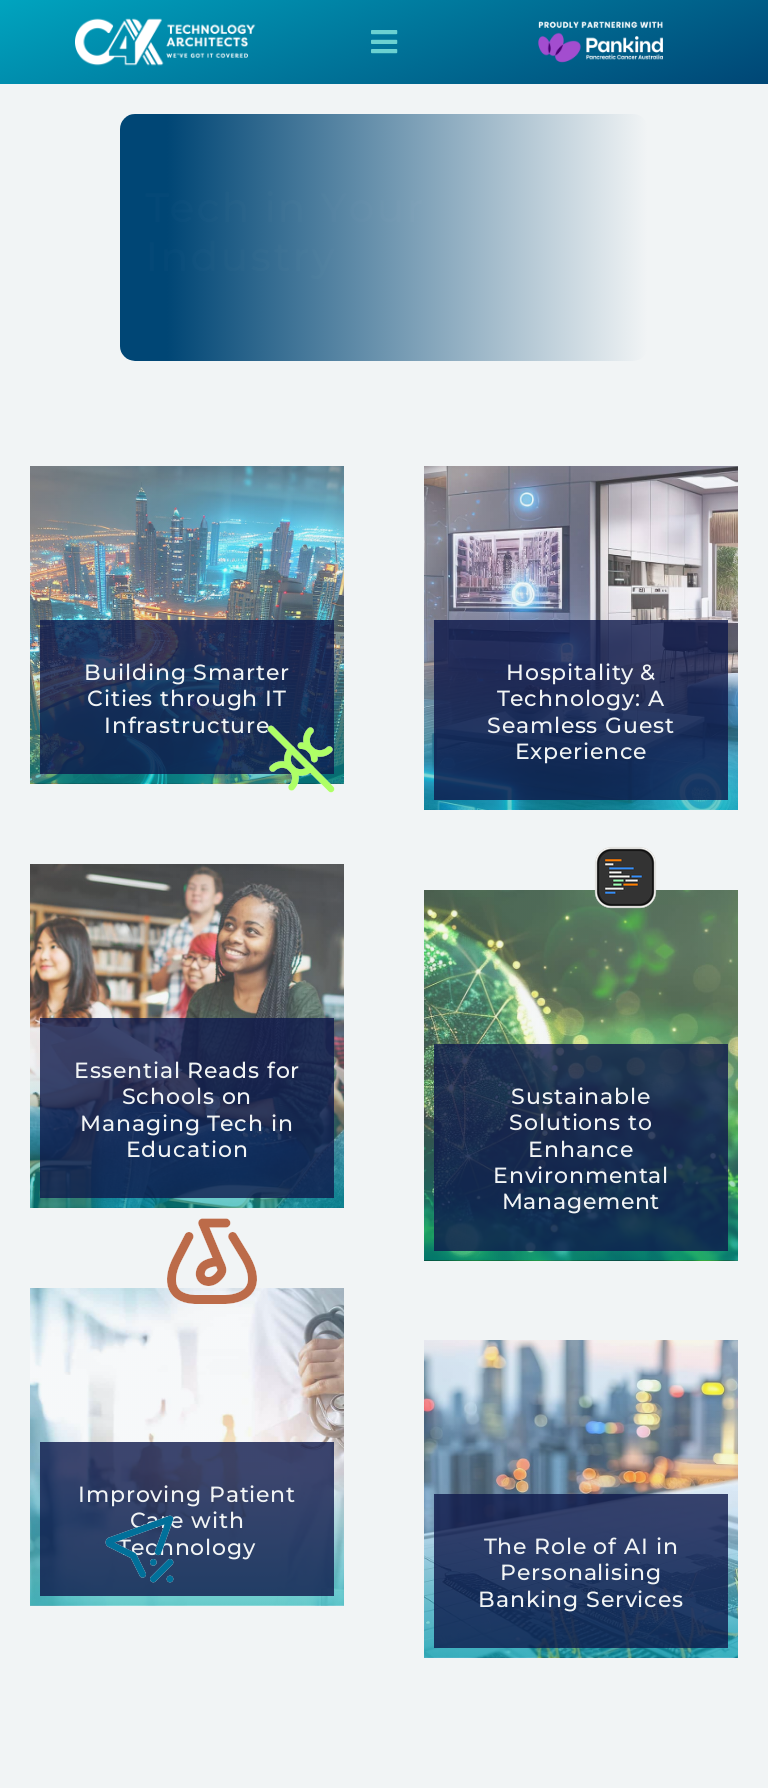  I want to click on open software development tools, so click(625, 877).